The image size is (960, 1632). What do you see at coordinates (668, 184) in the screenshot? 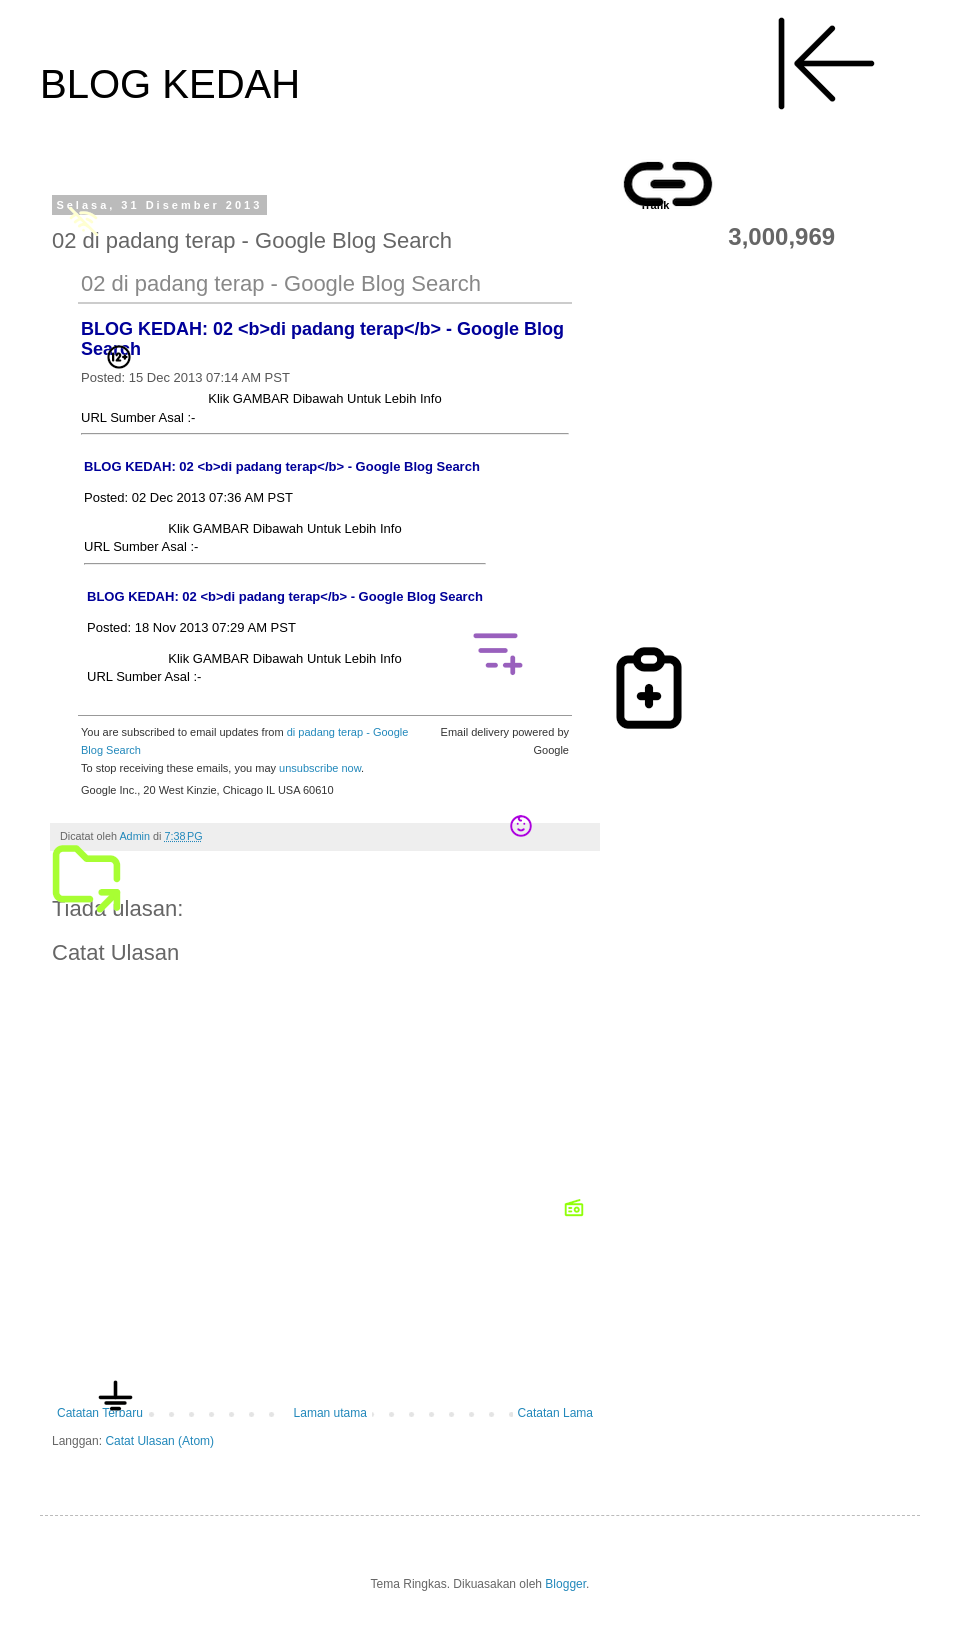
I see `insert a hyperlink` at bounding box center [668, 184].